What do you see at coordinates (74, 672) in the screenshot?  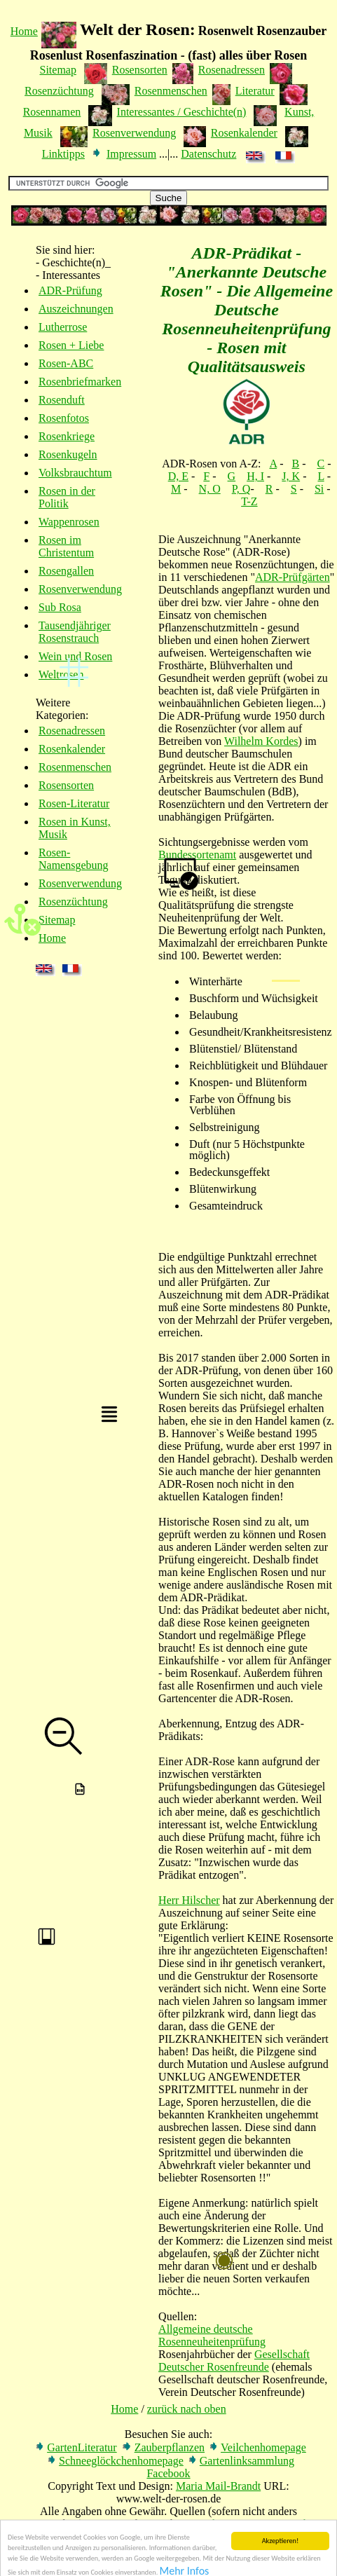 I see `indicates a numeric variable or constant in code` at bounding box center [74, 672].